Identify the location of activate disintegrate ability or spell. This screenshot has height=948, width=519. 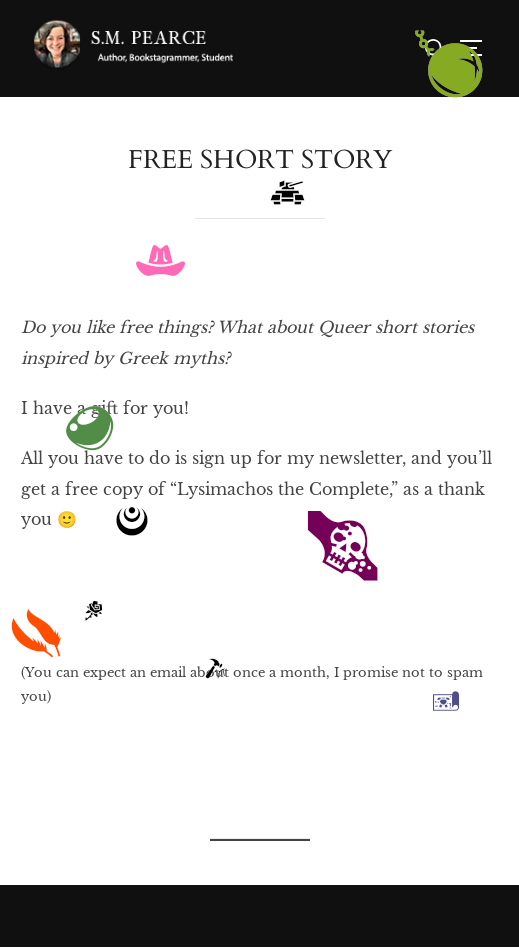
(342, 545).